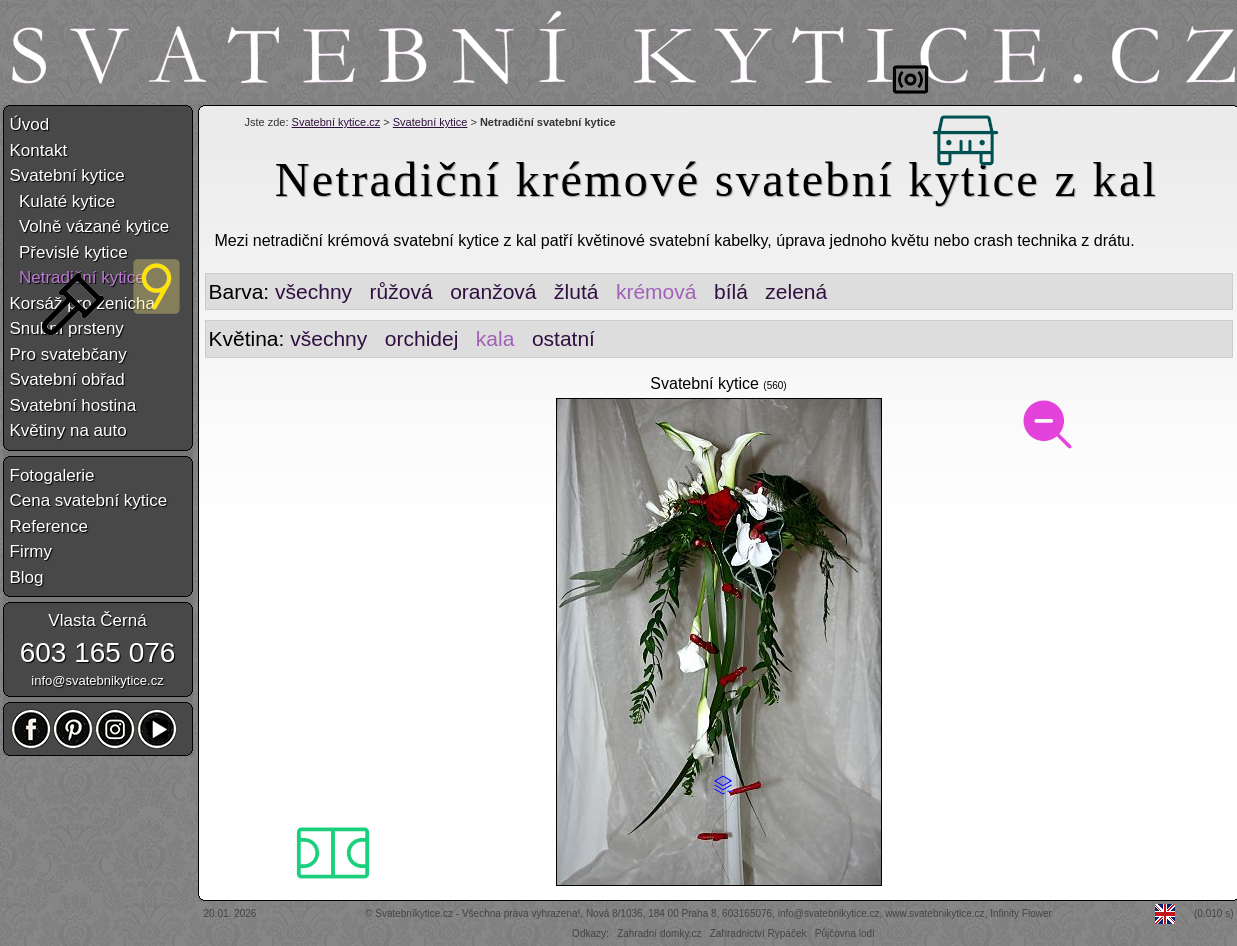  I want to click on view basketball court availability, so click(333, 853).